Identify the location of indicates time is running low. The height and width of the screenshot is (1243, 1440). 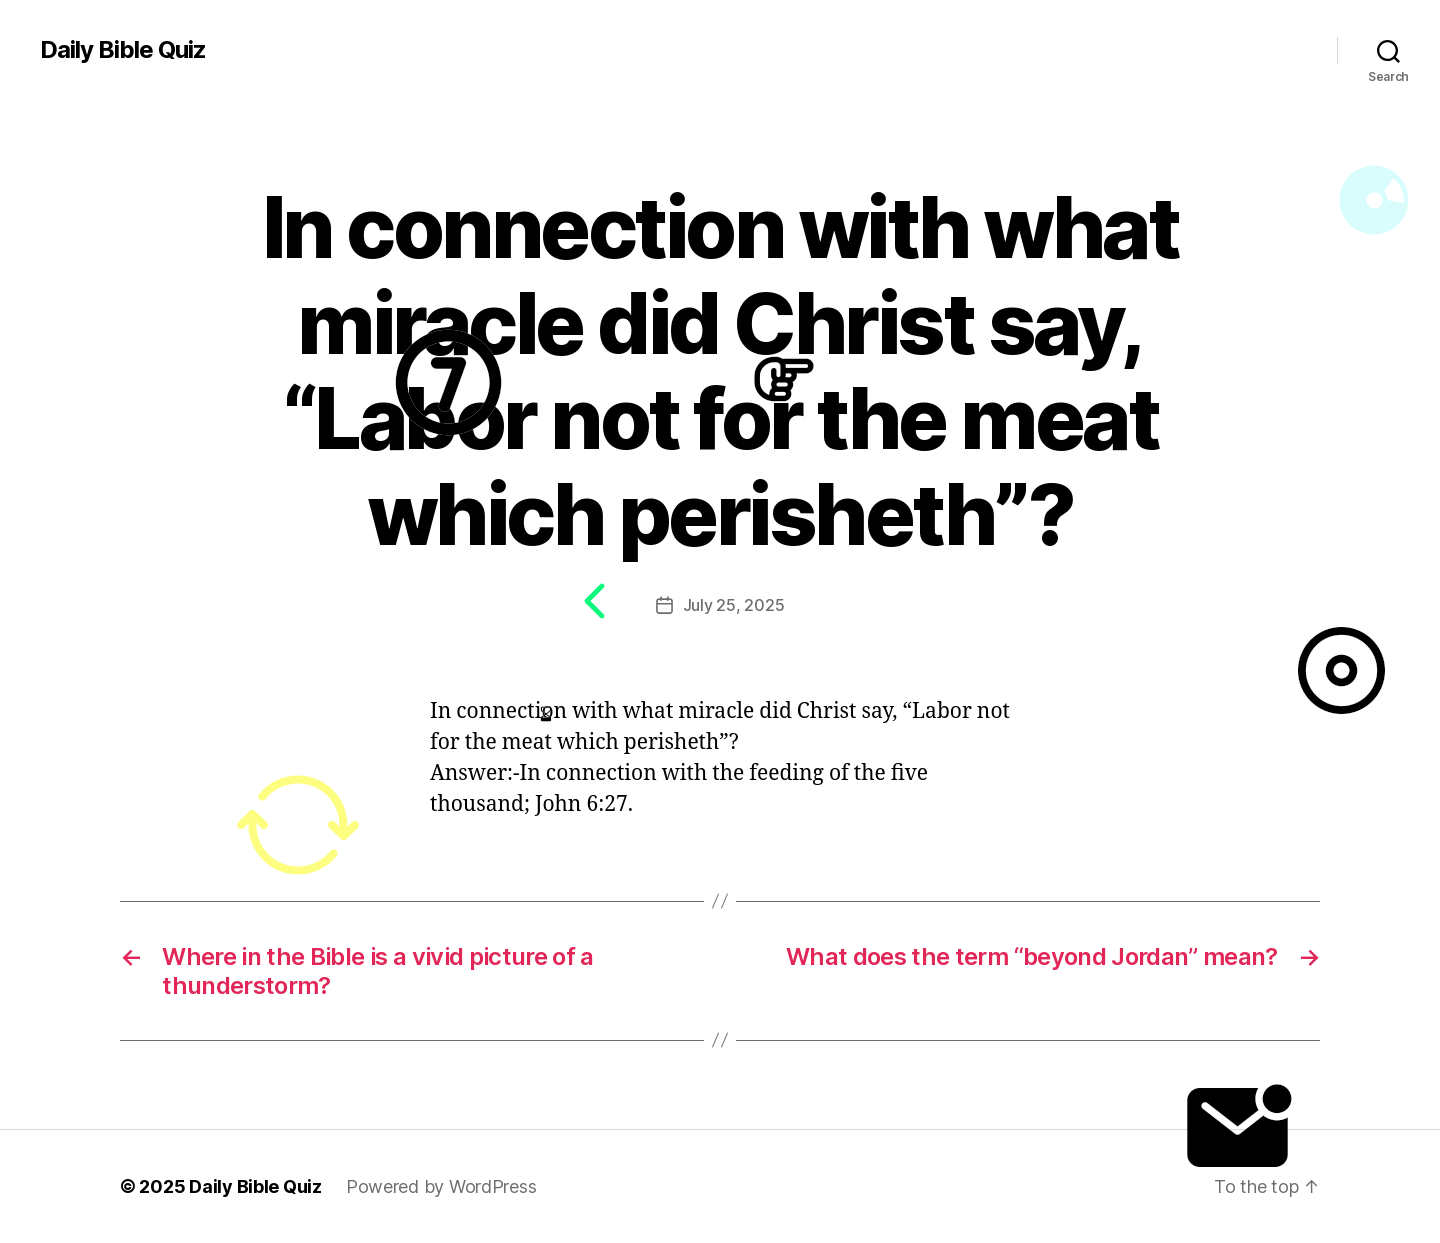
(546, 714).